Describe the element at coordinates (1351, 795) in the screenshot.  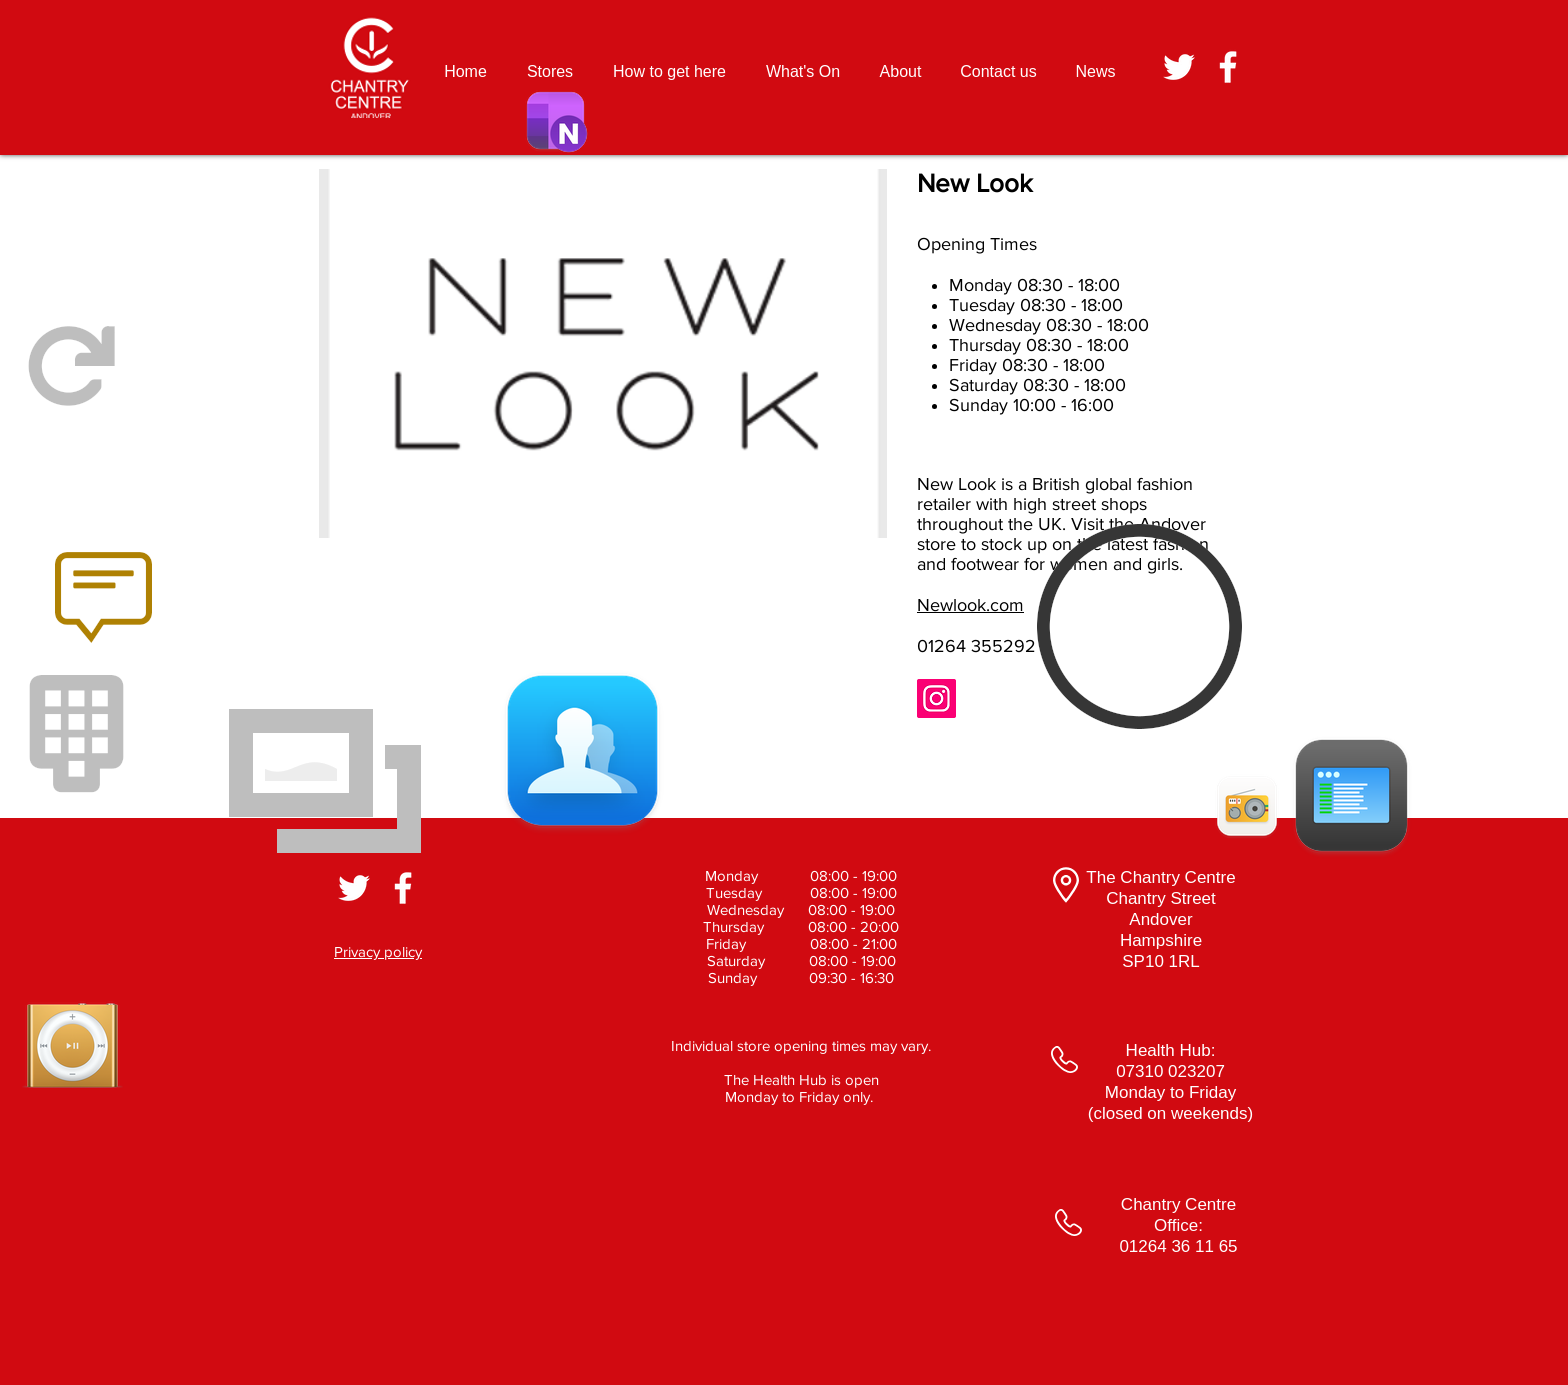
I see `open system startup preferences` at that location.